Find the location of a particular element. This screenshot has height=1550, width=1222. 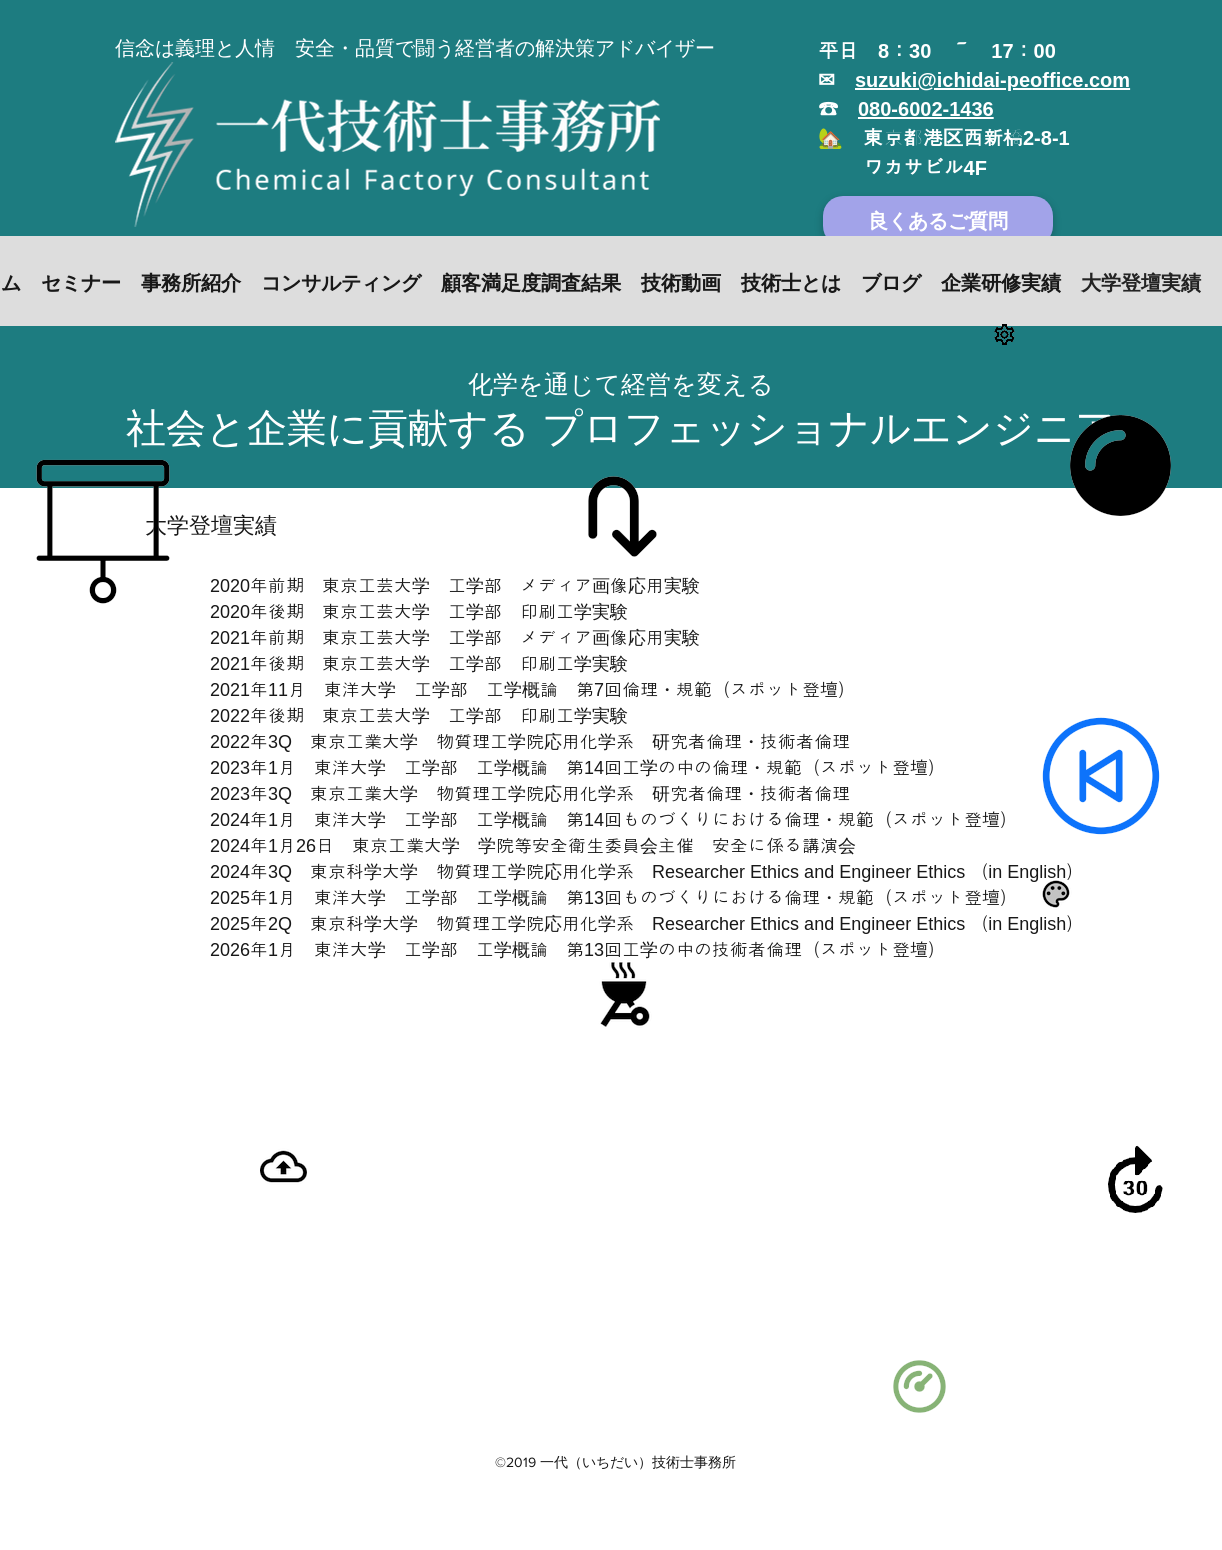

skip to previous track is located at coordinates (1101, 776).